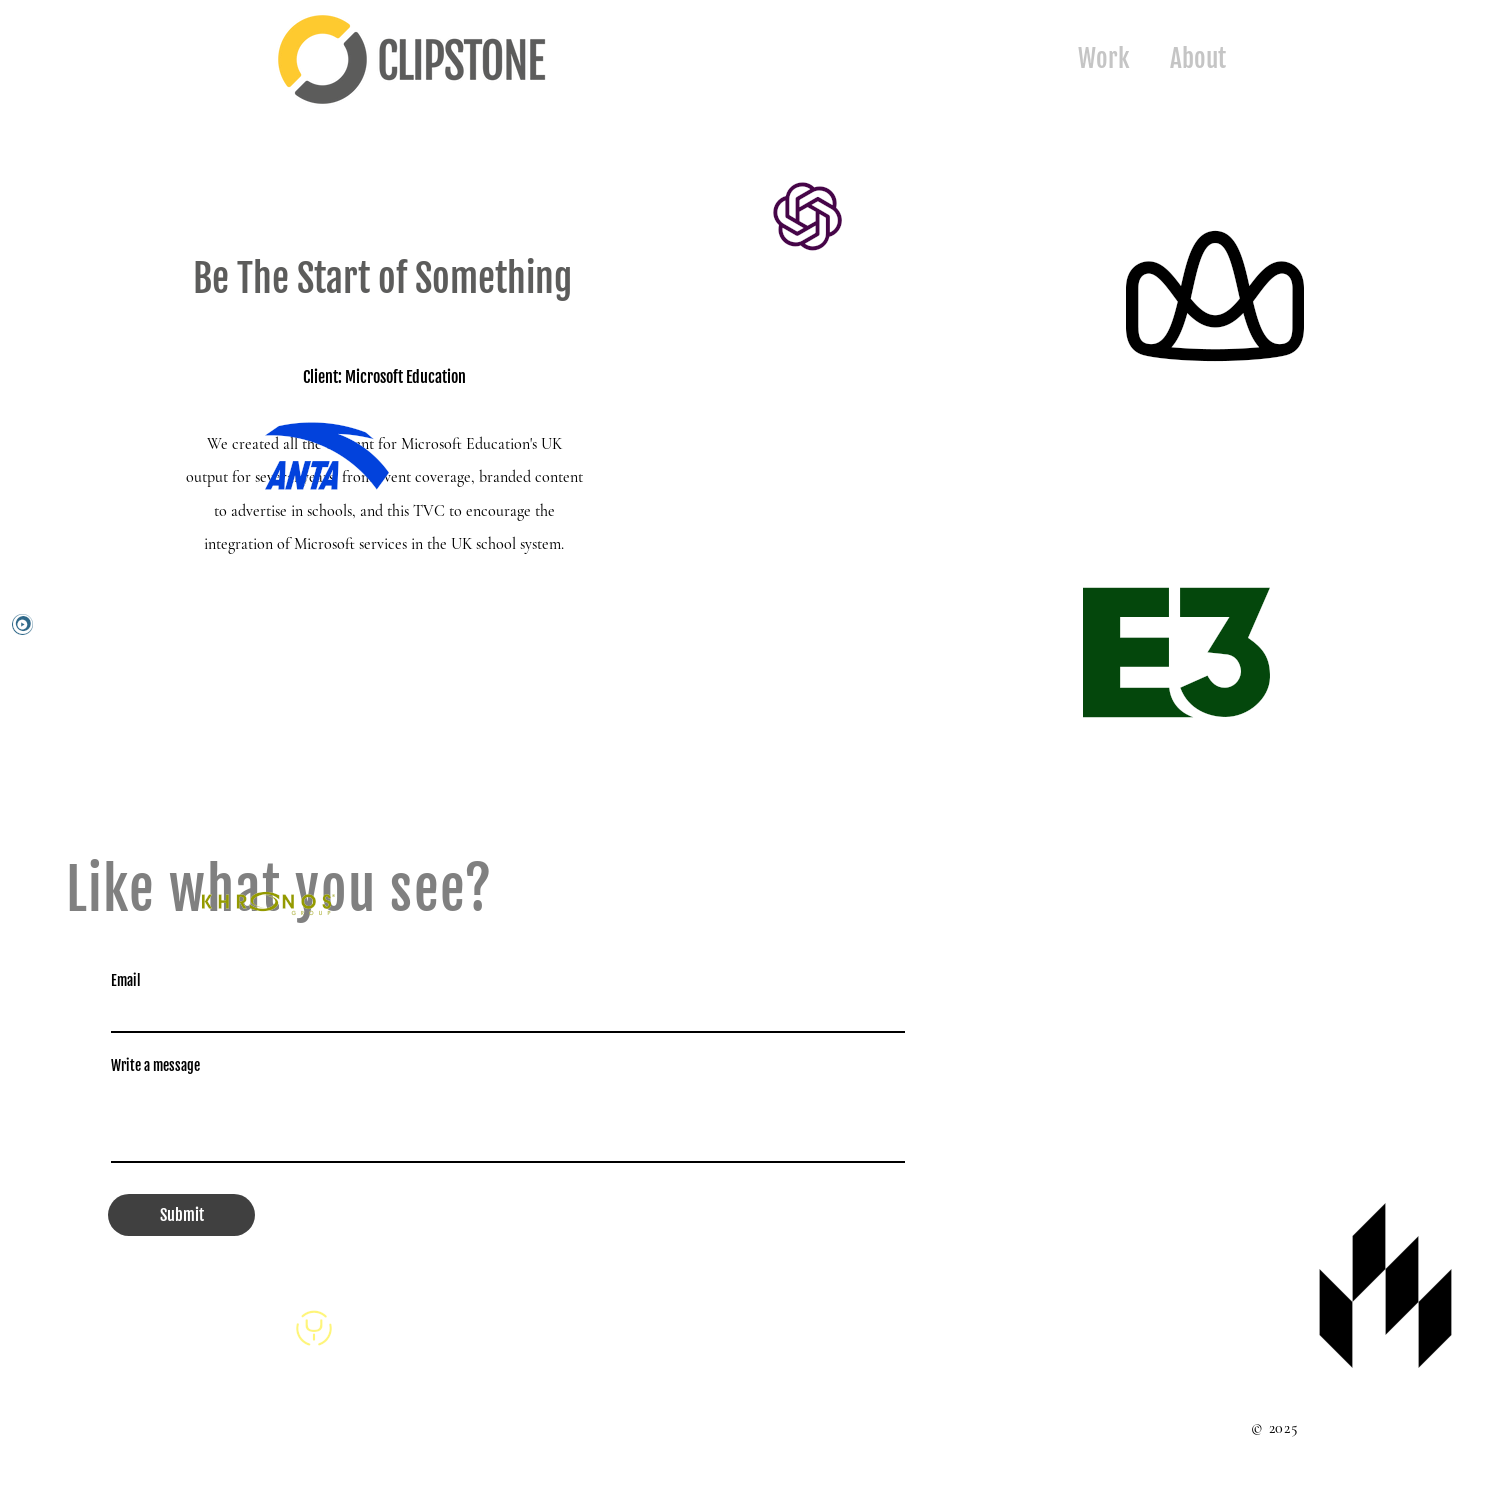  Describe the element at coordinates (327, 456) in the screenshot. I see `visit the Anta sports brand website` at that location.